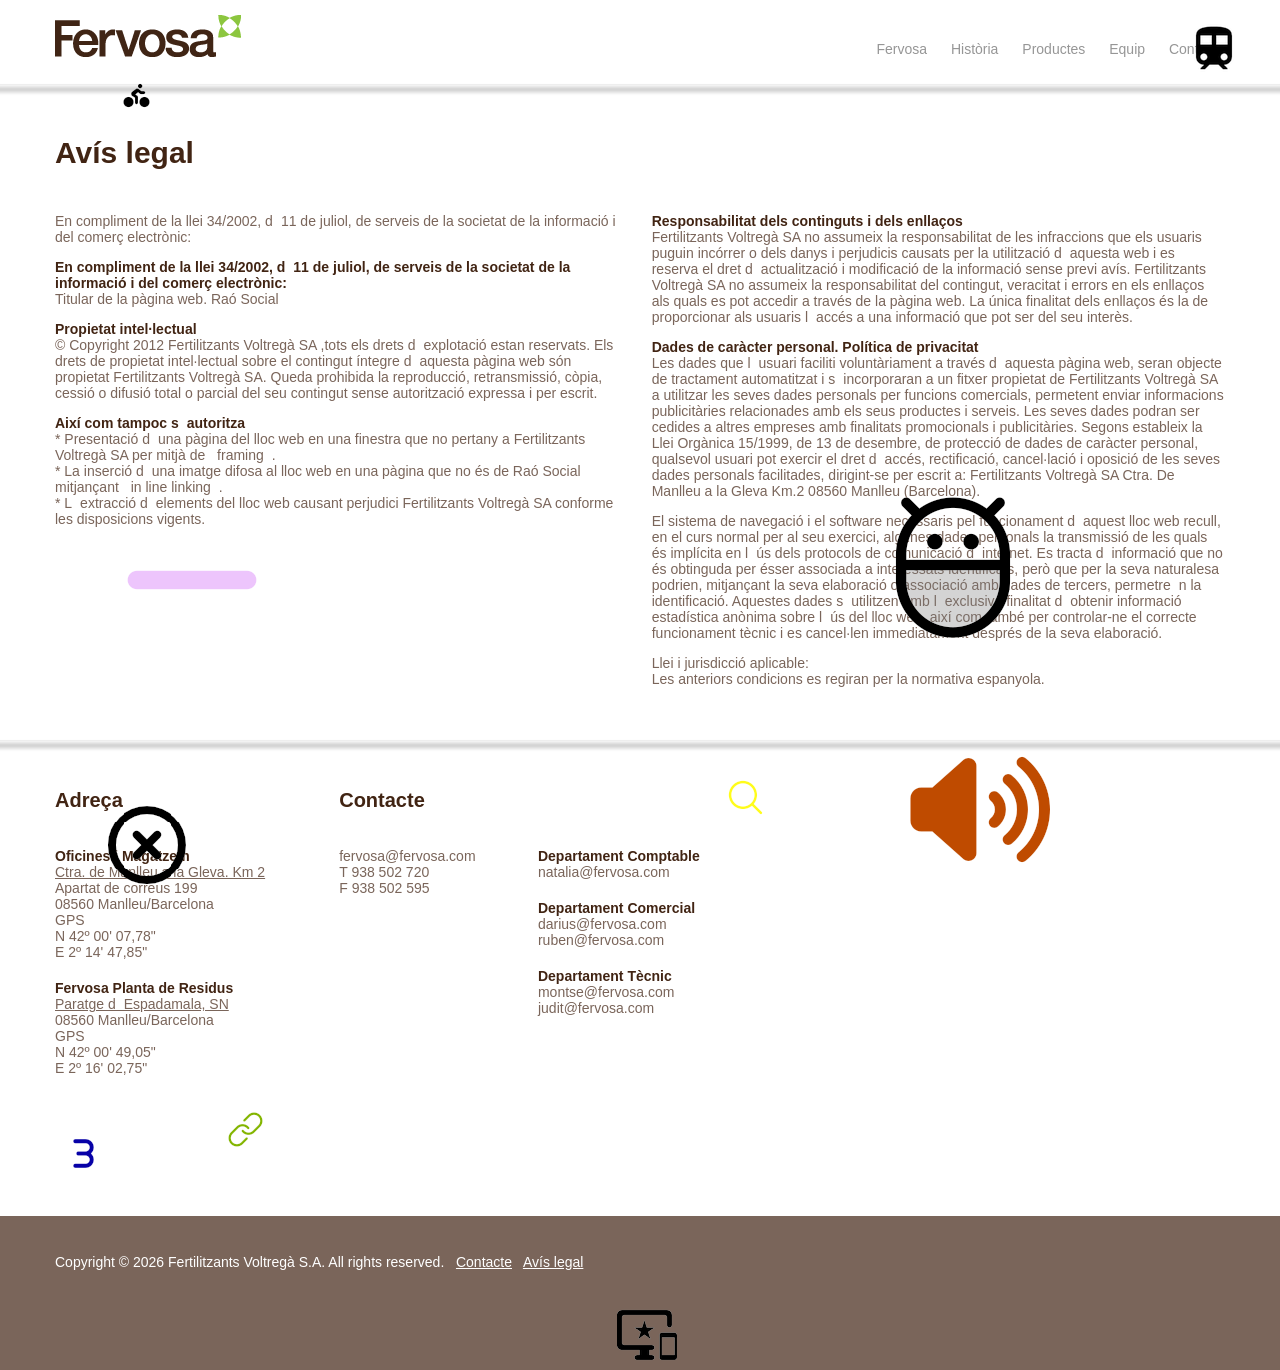 The image size is (1280, 1370). Describe the element at coordinates (83, 1153) in the screenshot. I see `indicates the number 3 in a list or count` at that location.